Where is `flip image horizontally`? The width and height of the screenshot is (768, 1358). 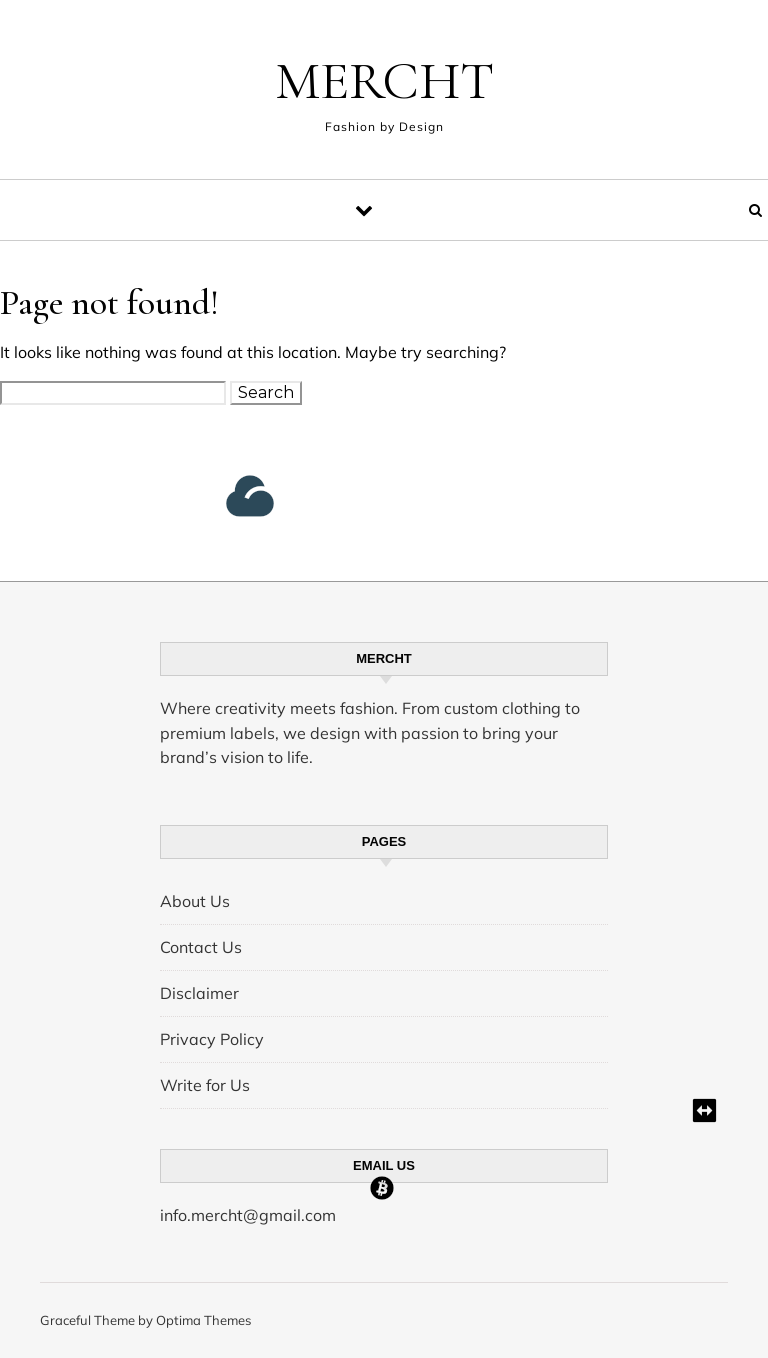
flip image horizontally is located at coordinates (704, 1110).